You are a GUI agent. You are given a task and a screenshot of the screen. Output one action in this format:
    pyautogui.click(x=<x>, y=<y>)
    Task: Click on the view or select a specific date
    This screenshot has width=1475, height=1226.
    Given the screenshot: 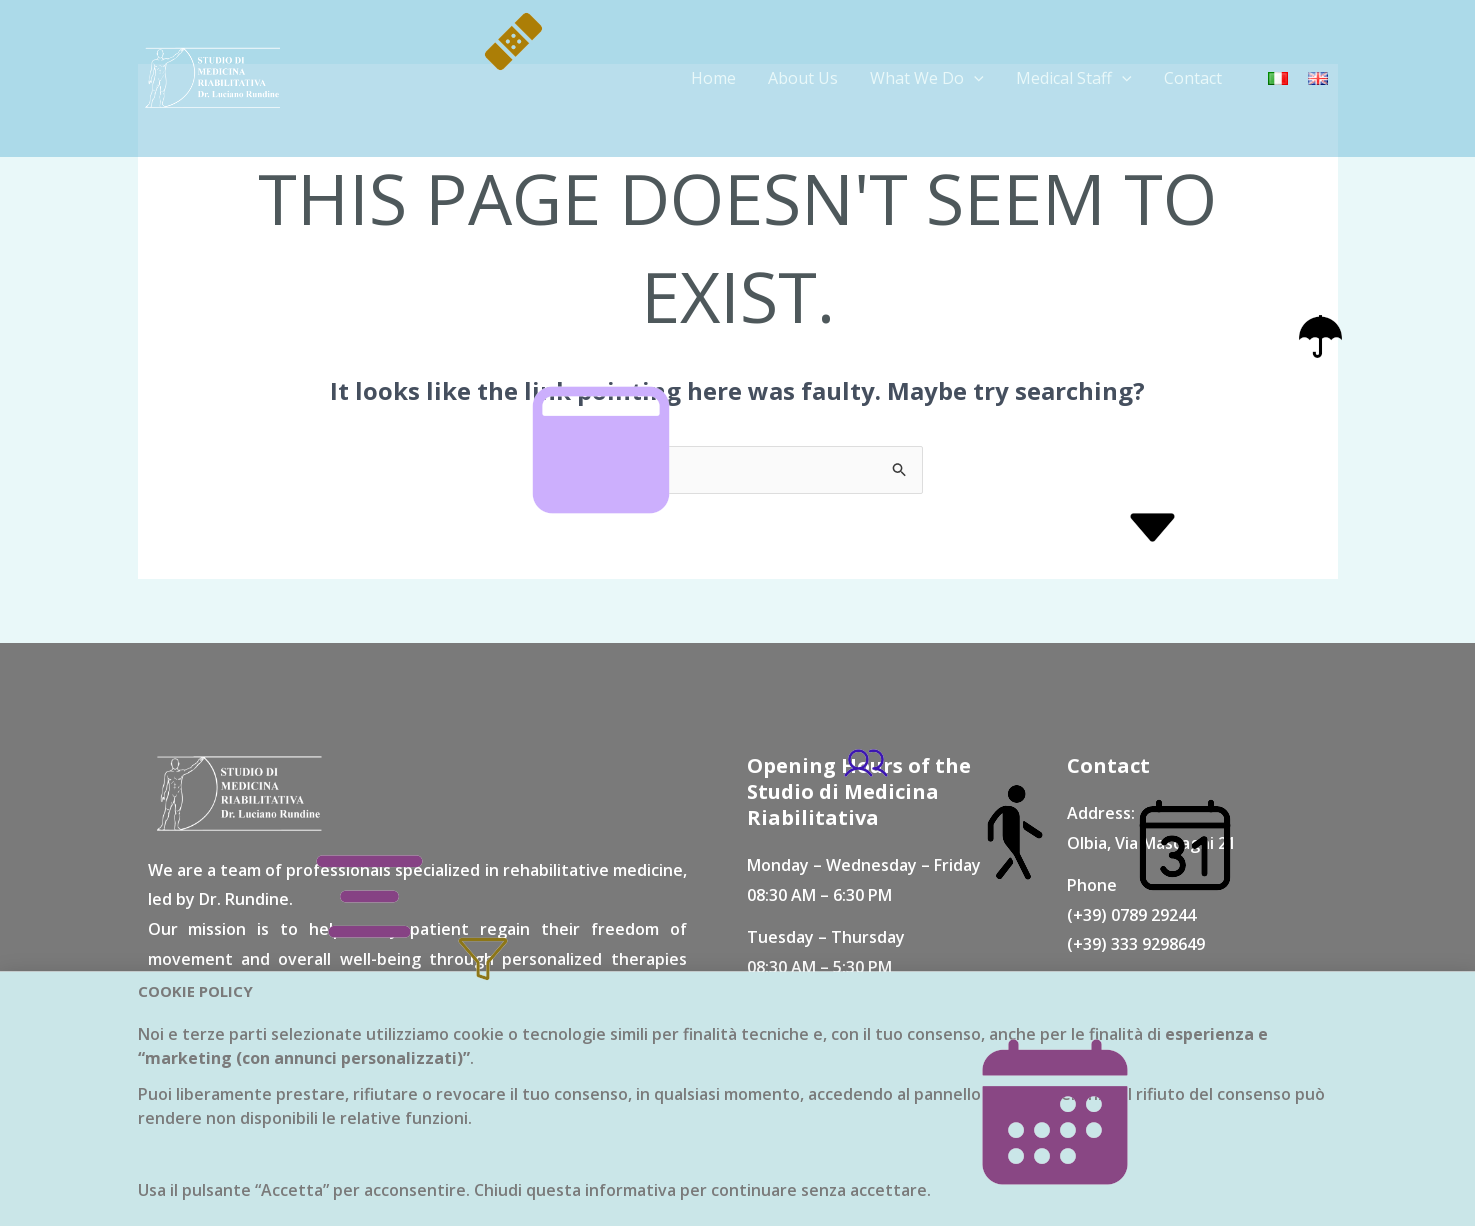 What is the action you would take?
    pyautogui.click(x=1185, y=845)
    